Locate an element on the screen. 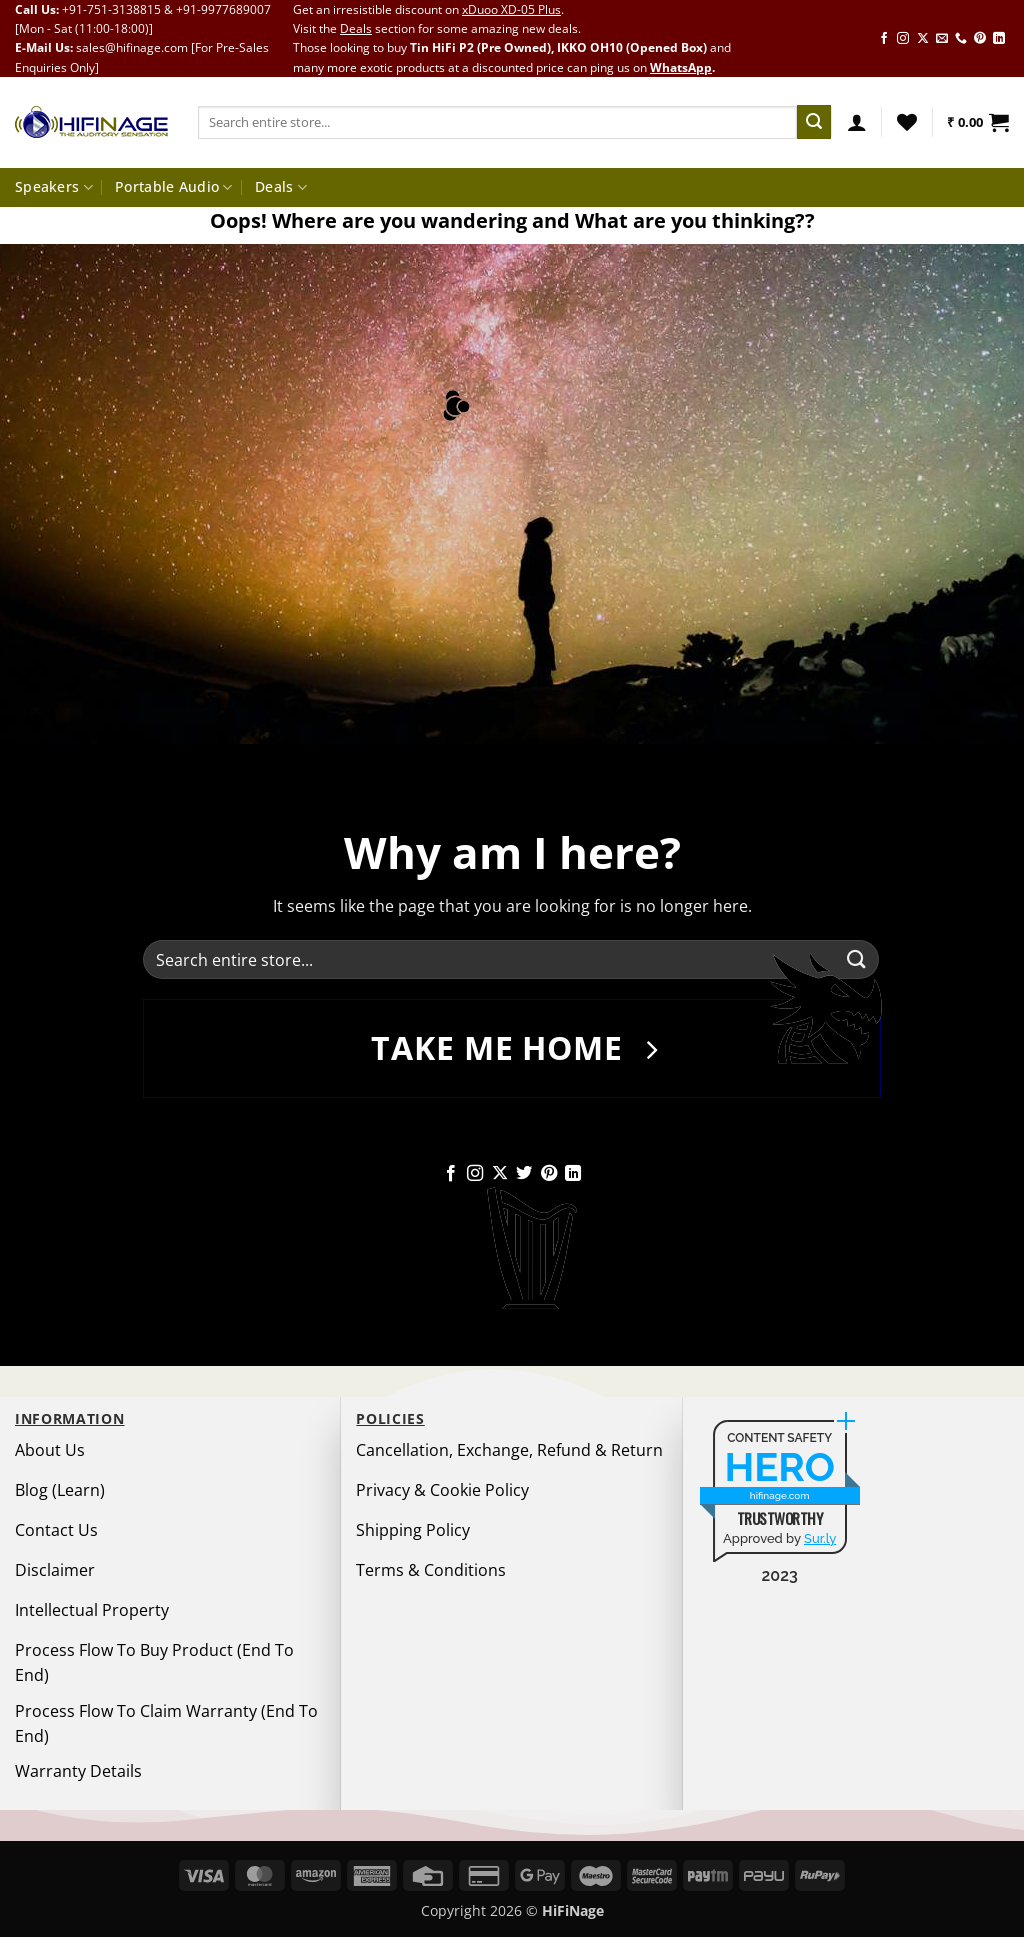  view molecular or chemical information is located at coordinates (456, 405).